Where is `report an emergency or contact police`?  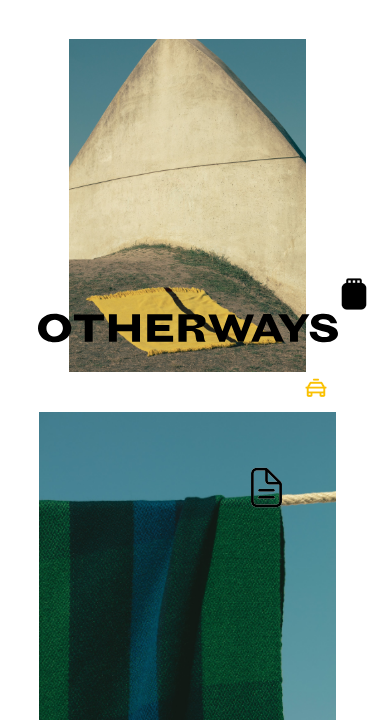 report an emergency or contact police is located at coordinates (316, 389).